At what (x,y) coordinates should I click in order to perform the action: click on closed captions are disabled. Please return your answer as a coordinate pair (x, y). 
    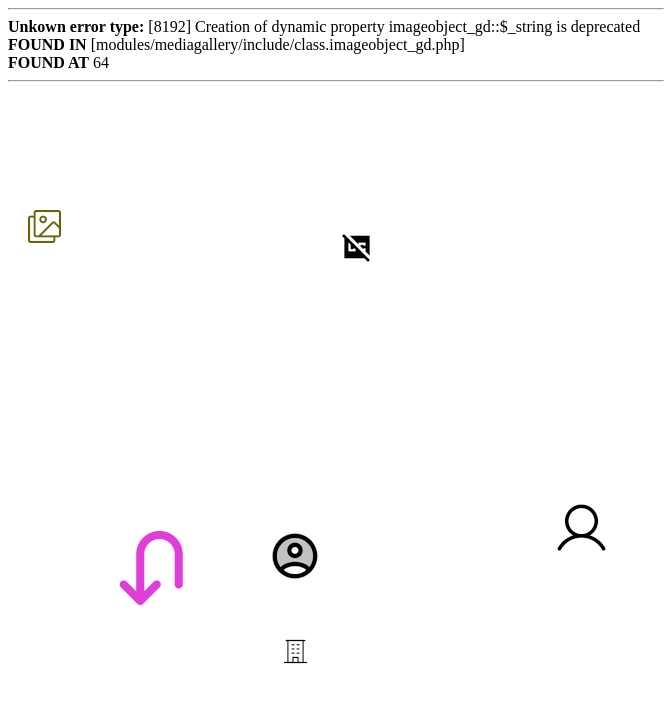
    Looking at the image, I should click on (357, 247).